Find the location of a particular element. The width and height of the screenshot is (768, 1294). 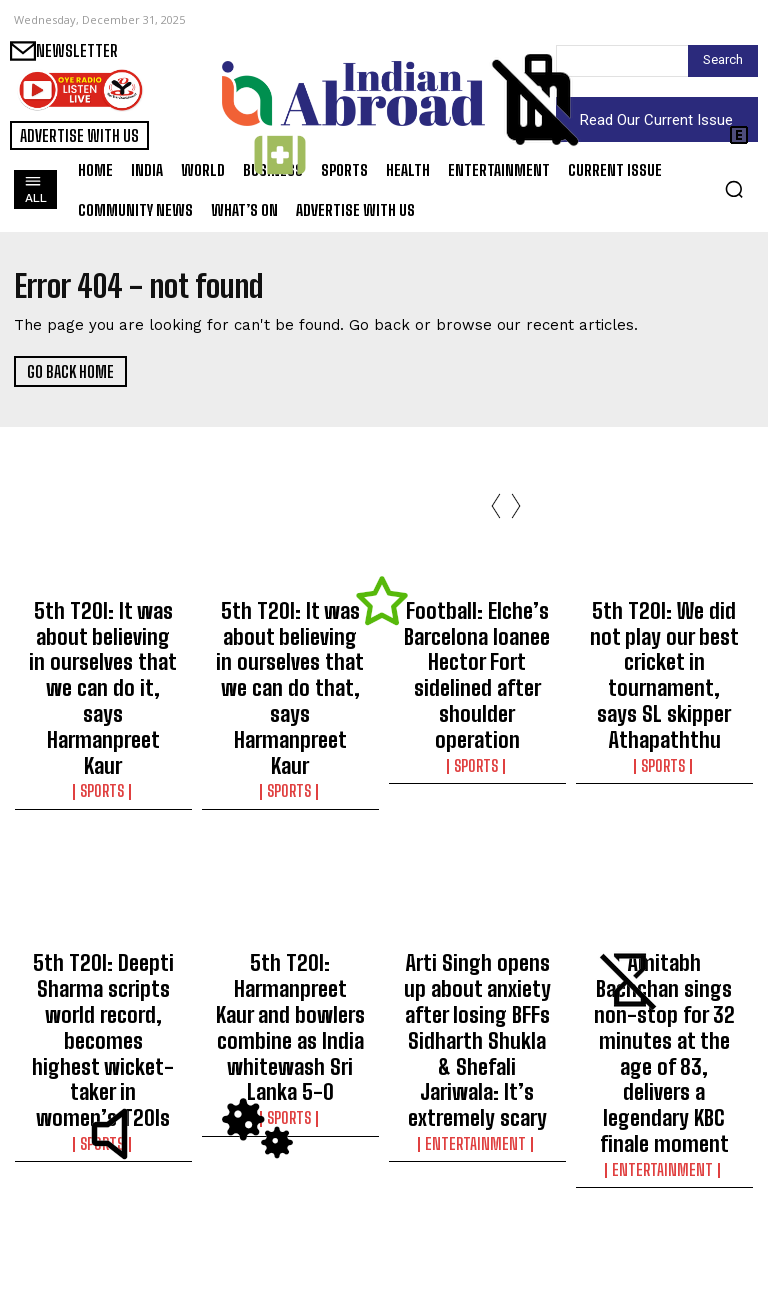

speaker with no audio output is located at coordinates (117, 1134).